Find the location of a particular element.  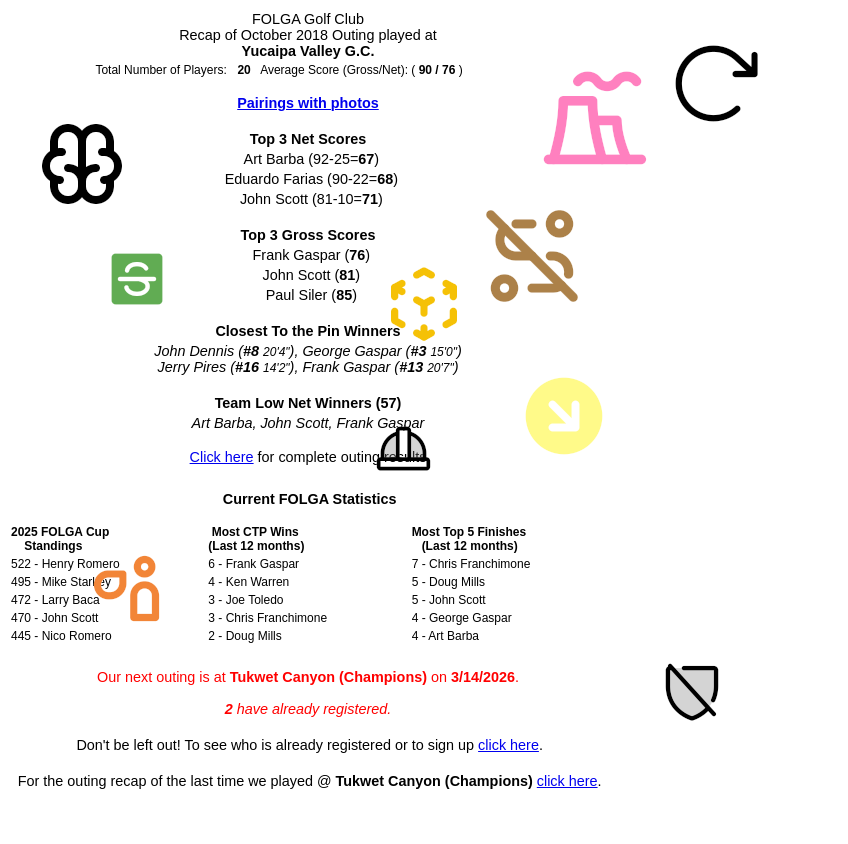

navigate to the next section diagonally is located at coordinates (564, 416).